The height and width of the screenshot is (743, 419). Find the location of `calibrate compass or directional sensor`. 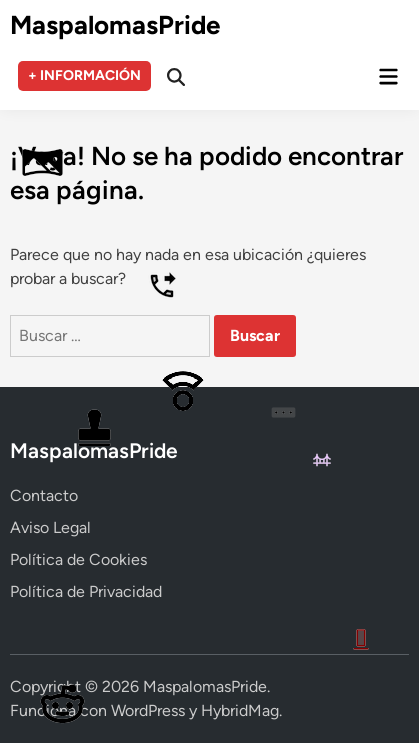

calibrate compass or directional sensor is located at coordinates (183, 390).